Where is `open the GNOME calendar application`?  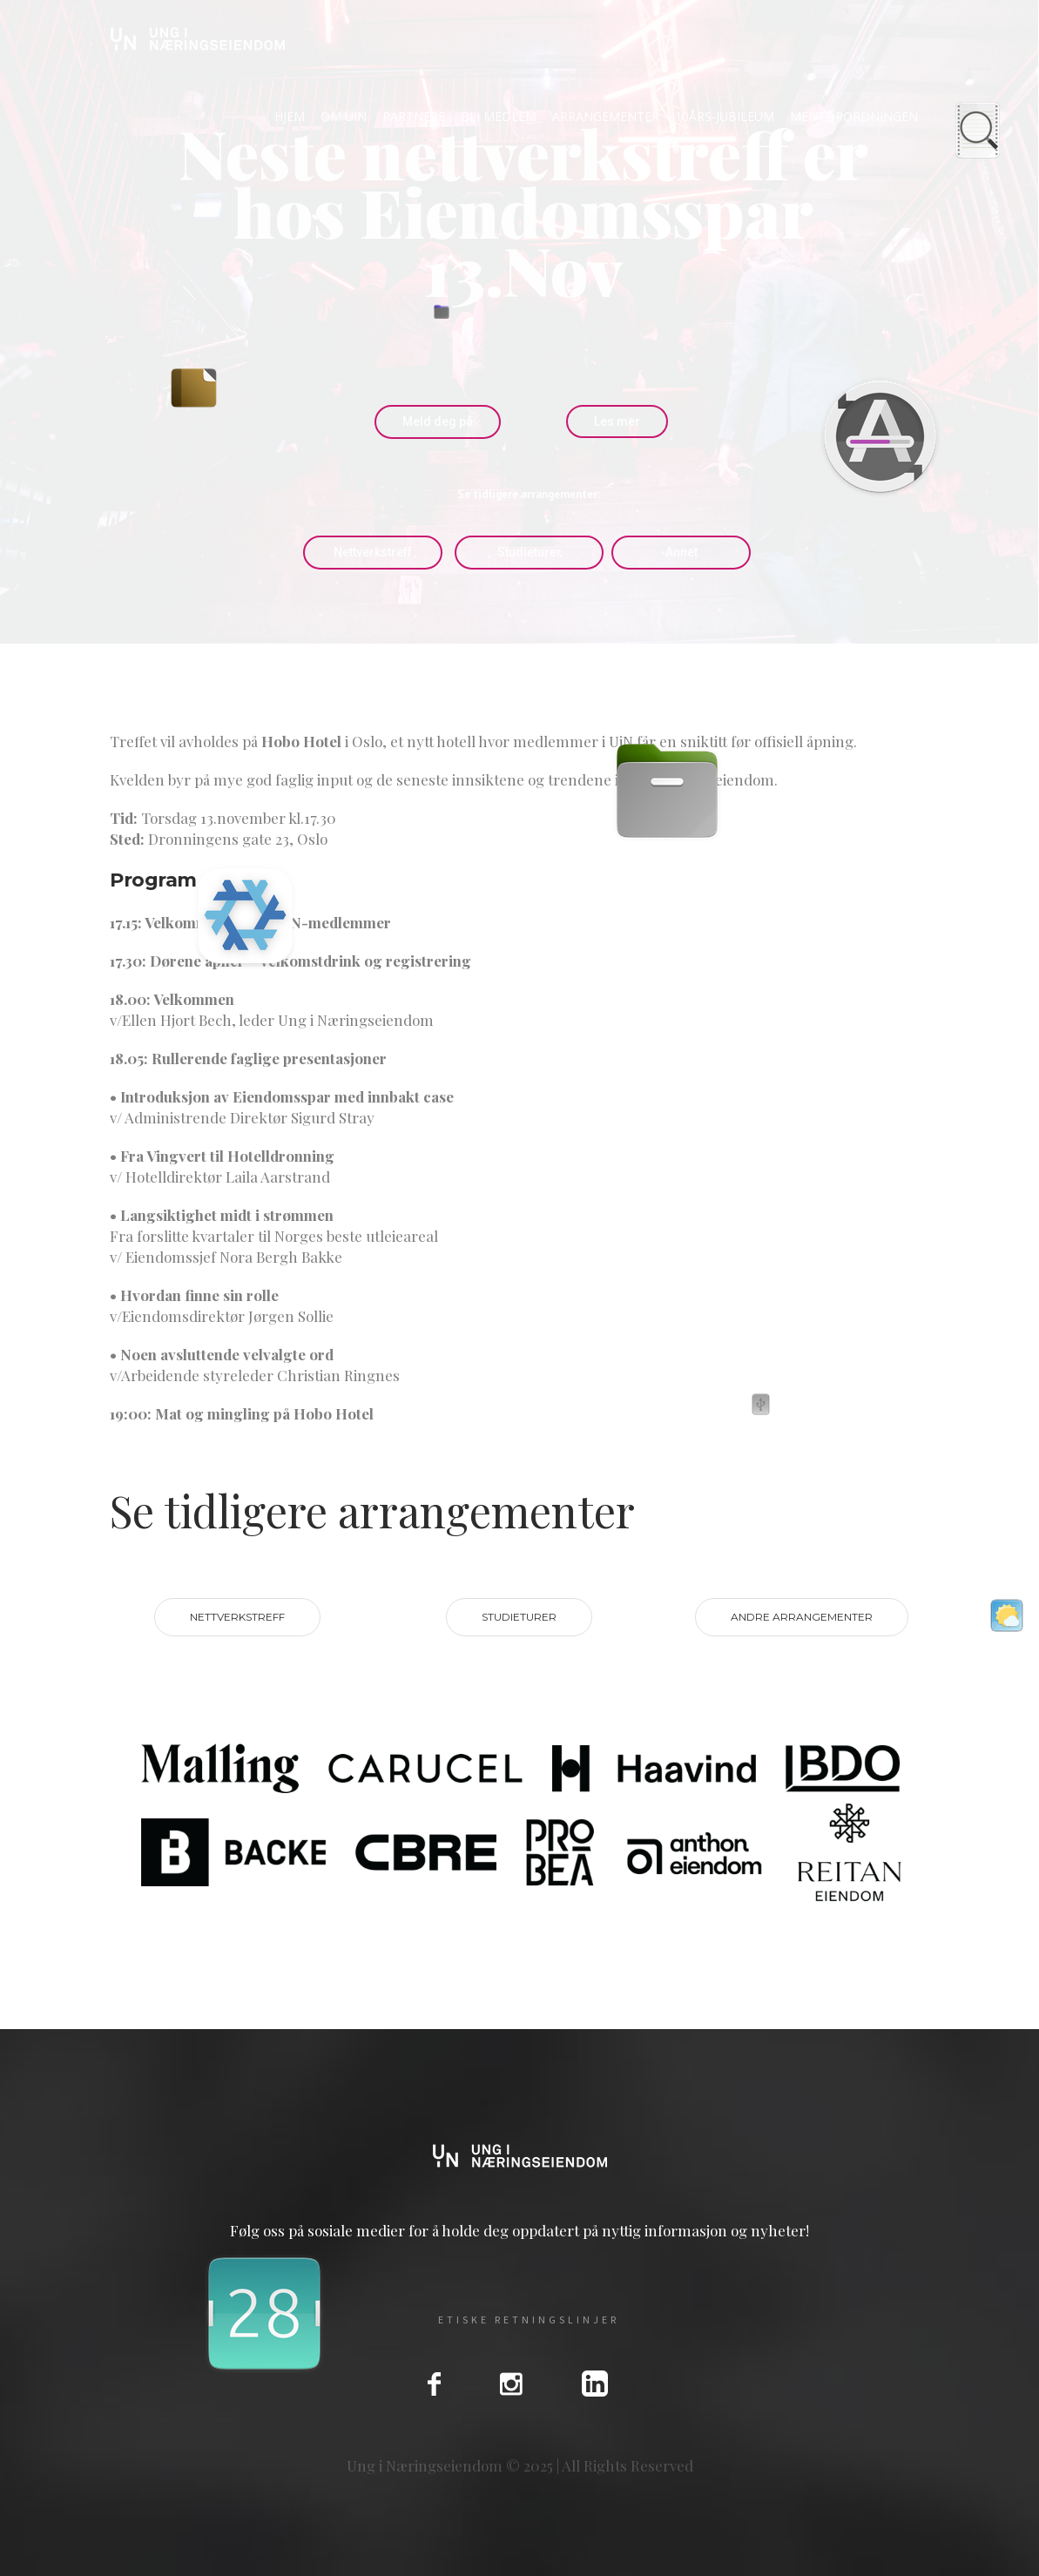
open the GNOME calendar application is located at coordinates (264, 2313).